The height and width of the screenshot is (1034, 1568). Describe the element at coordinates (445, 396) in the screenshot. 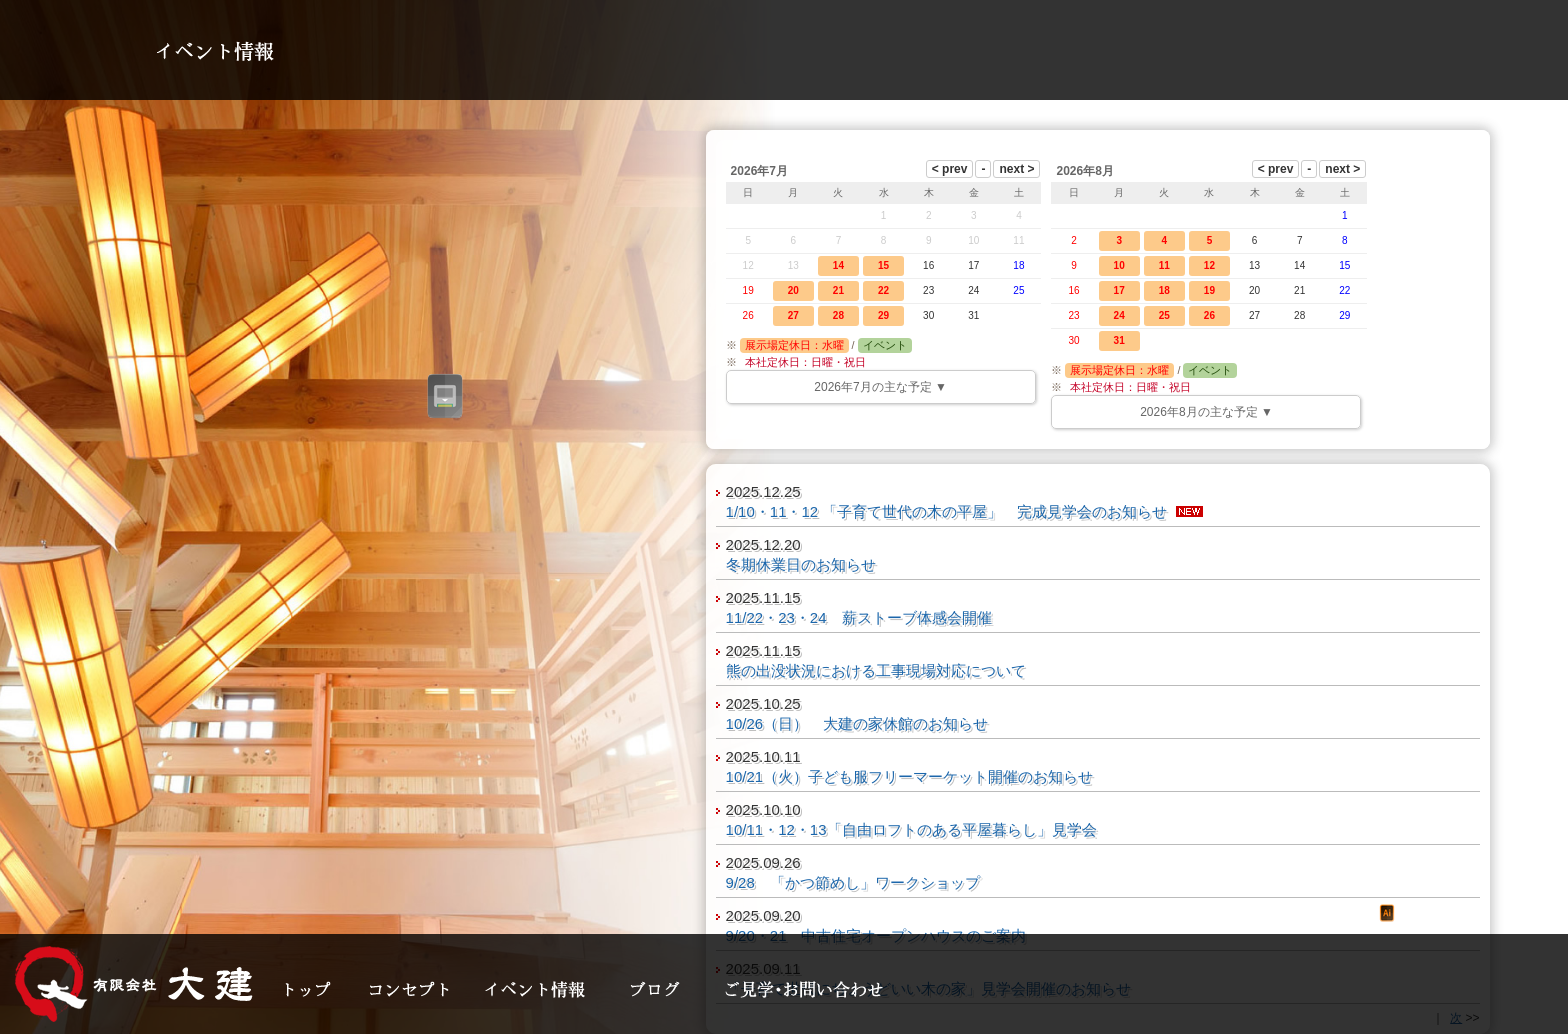

I see `a sega genesis 32x rom file` at that location.